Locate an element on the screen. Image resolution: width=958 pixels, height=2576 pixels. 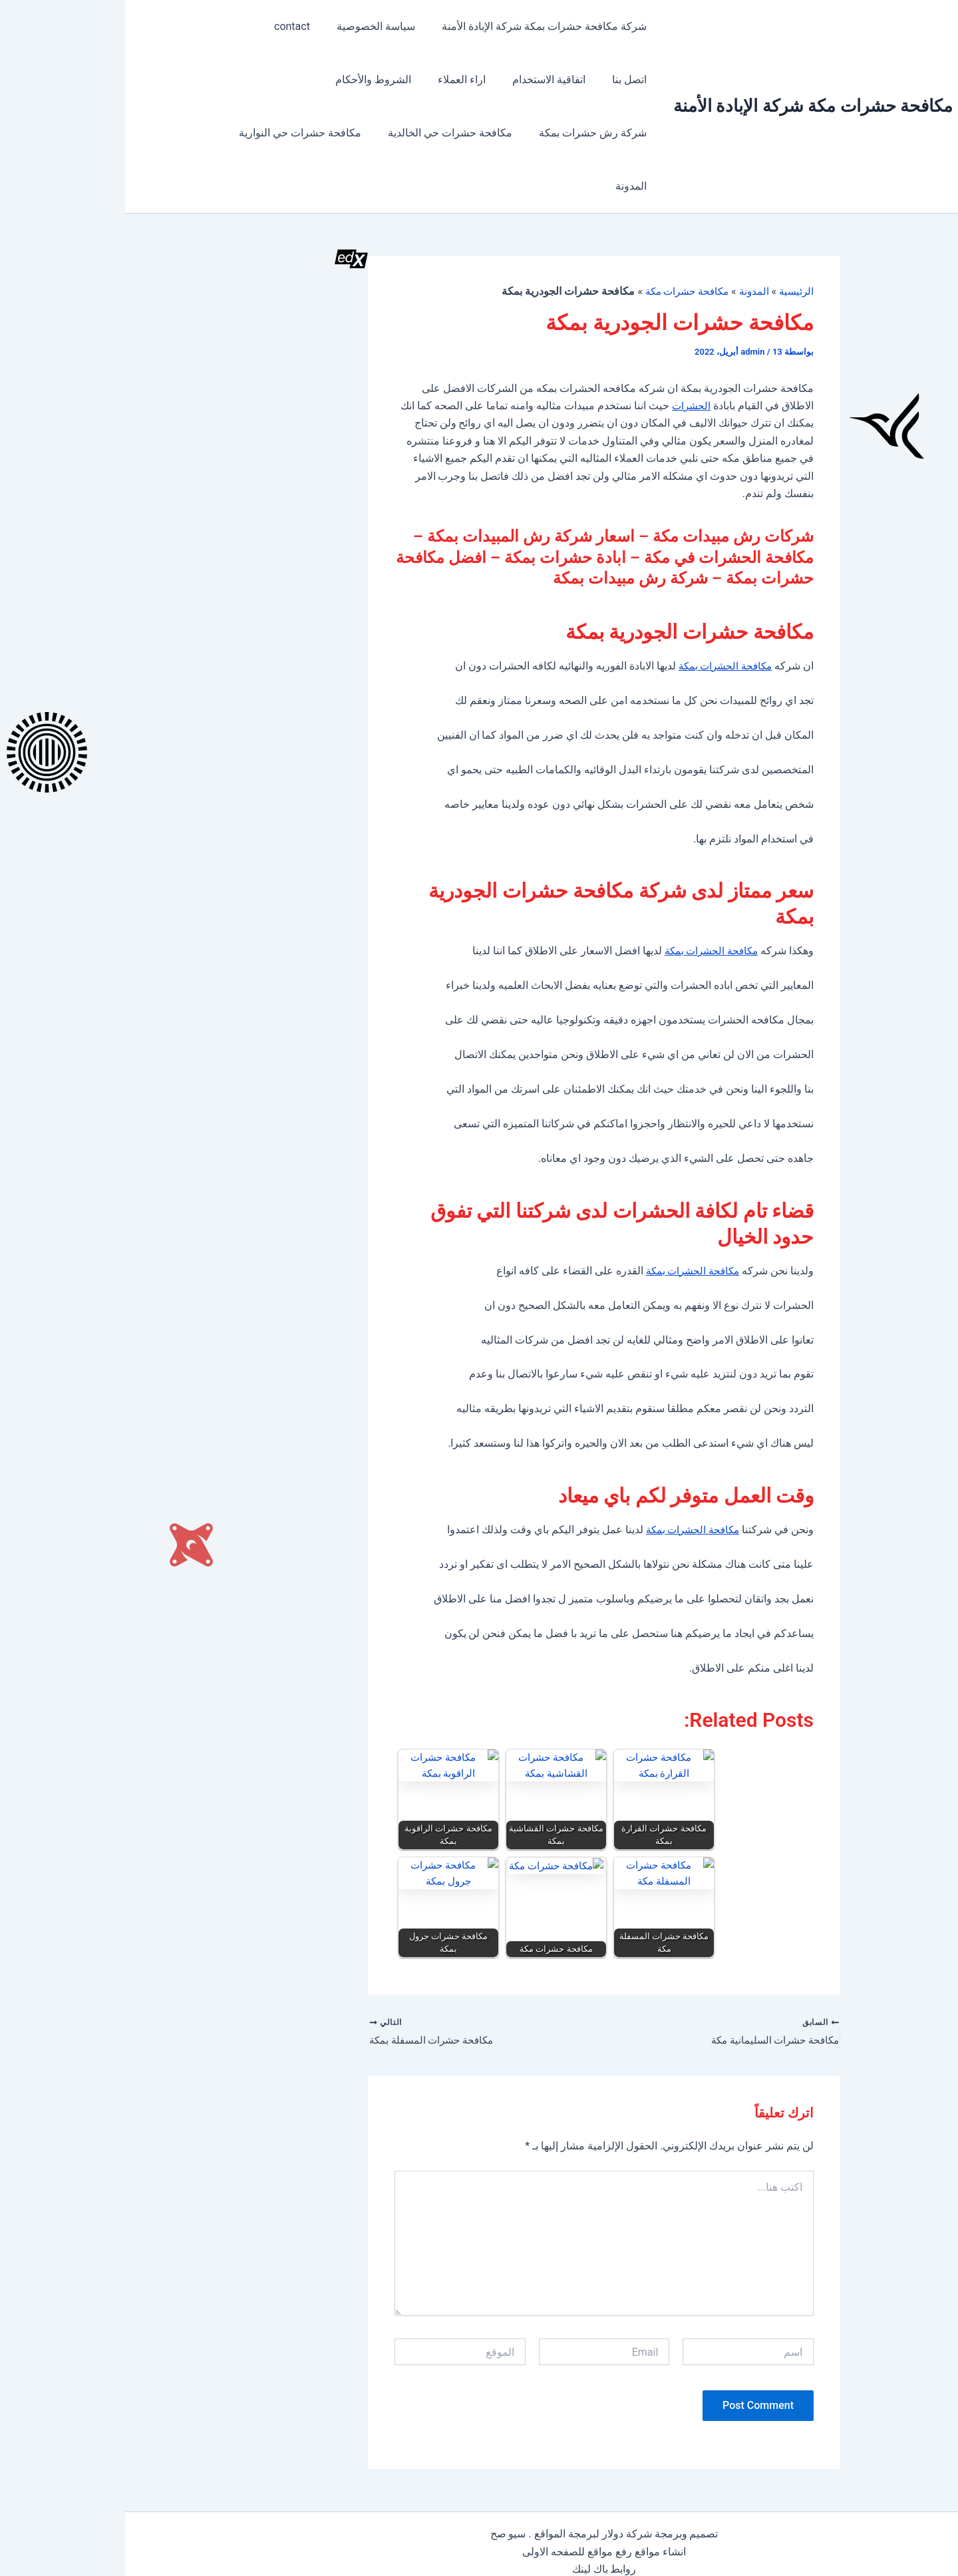
arlo smart home security app is located at coordinates (887, 426).